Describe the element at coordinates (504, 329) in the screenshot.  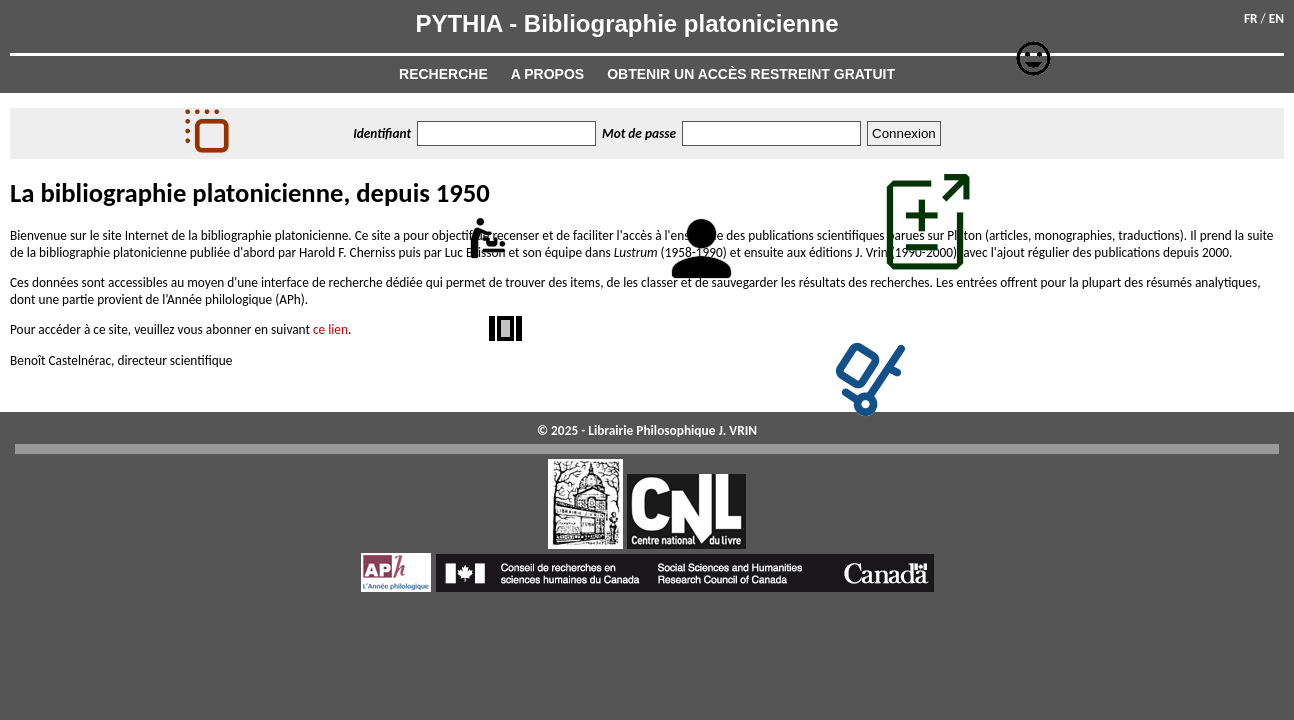
I see `switch to array or column view layout` at that location.